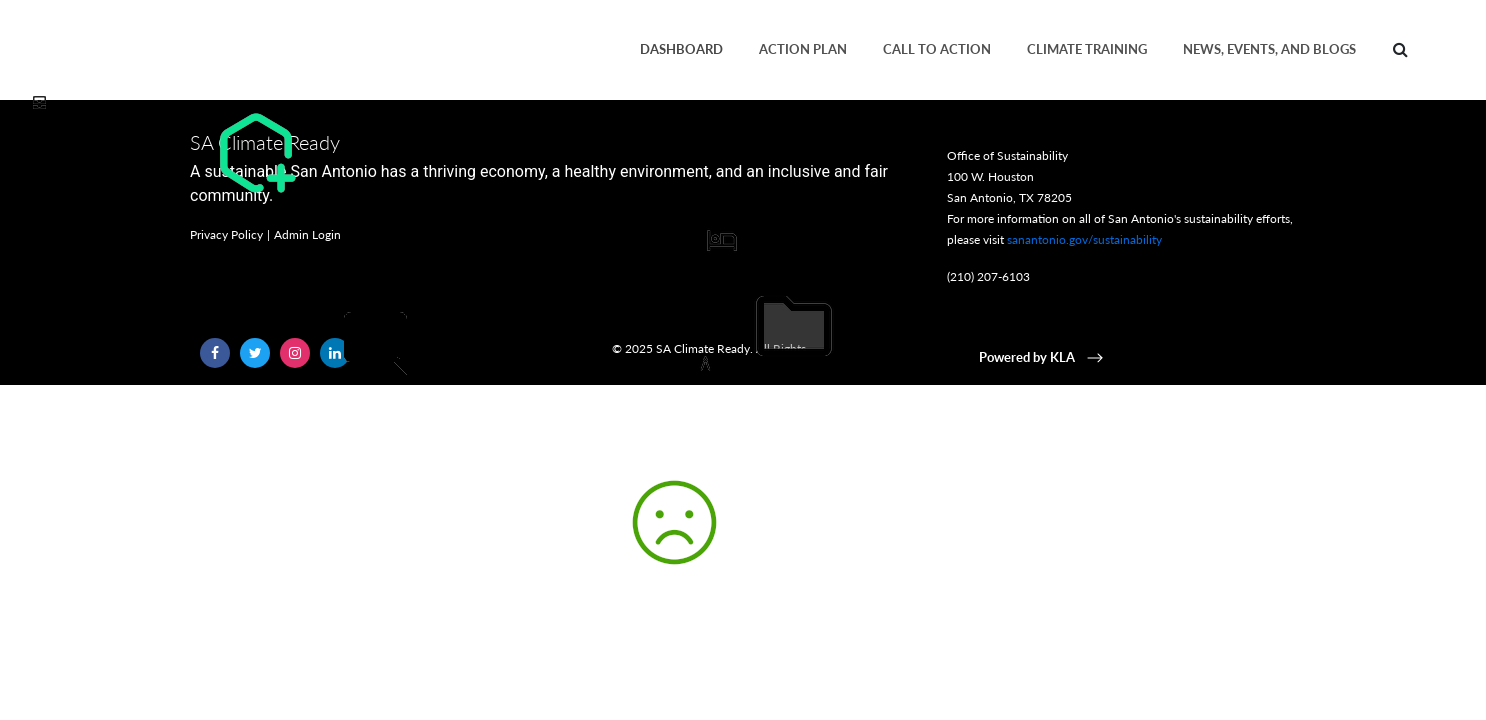 The width and height of the screenshot is (1486, 720). What do you see at coordinates (705, 363) in the screenshot?
I see `access architecture or design tools` at bounding box center [705, 363].